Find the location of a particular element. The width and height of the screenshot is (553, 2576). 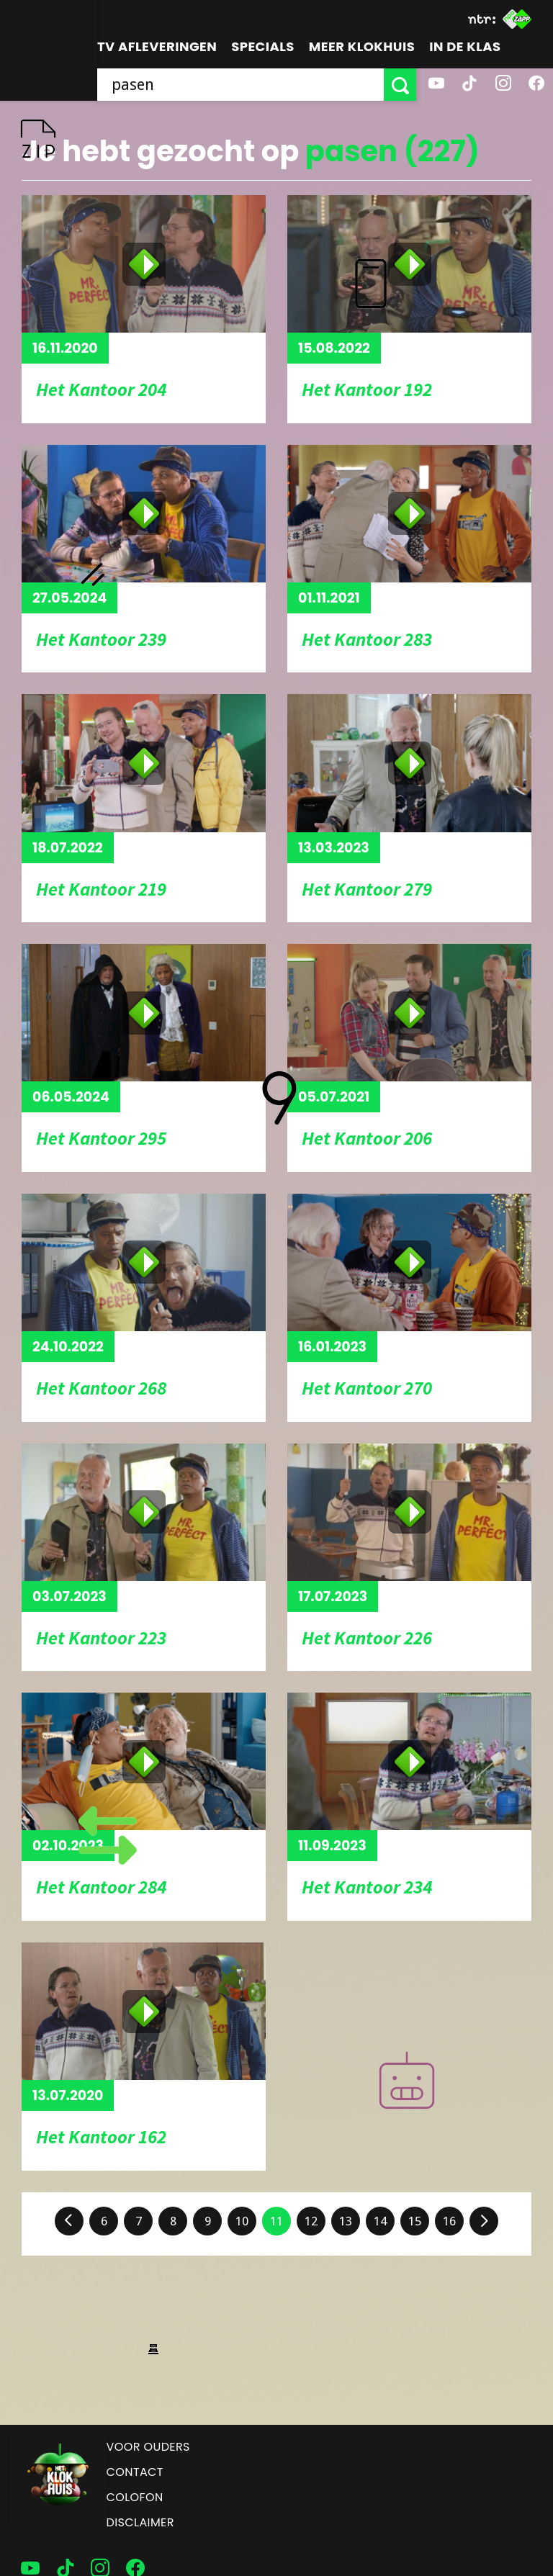

resize or adjust width horizontally is located at coordinates (107, 1835).